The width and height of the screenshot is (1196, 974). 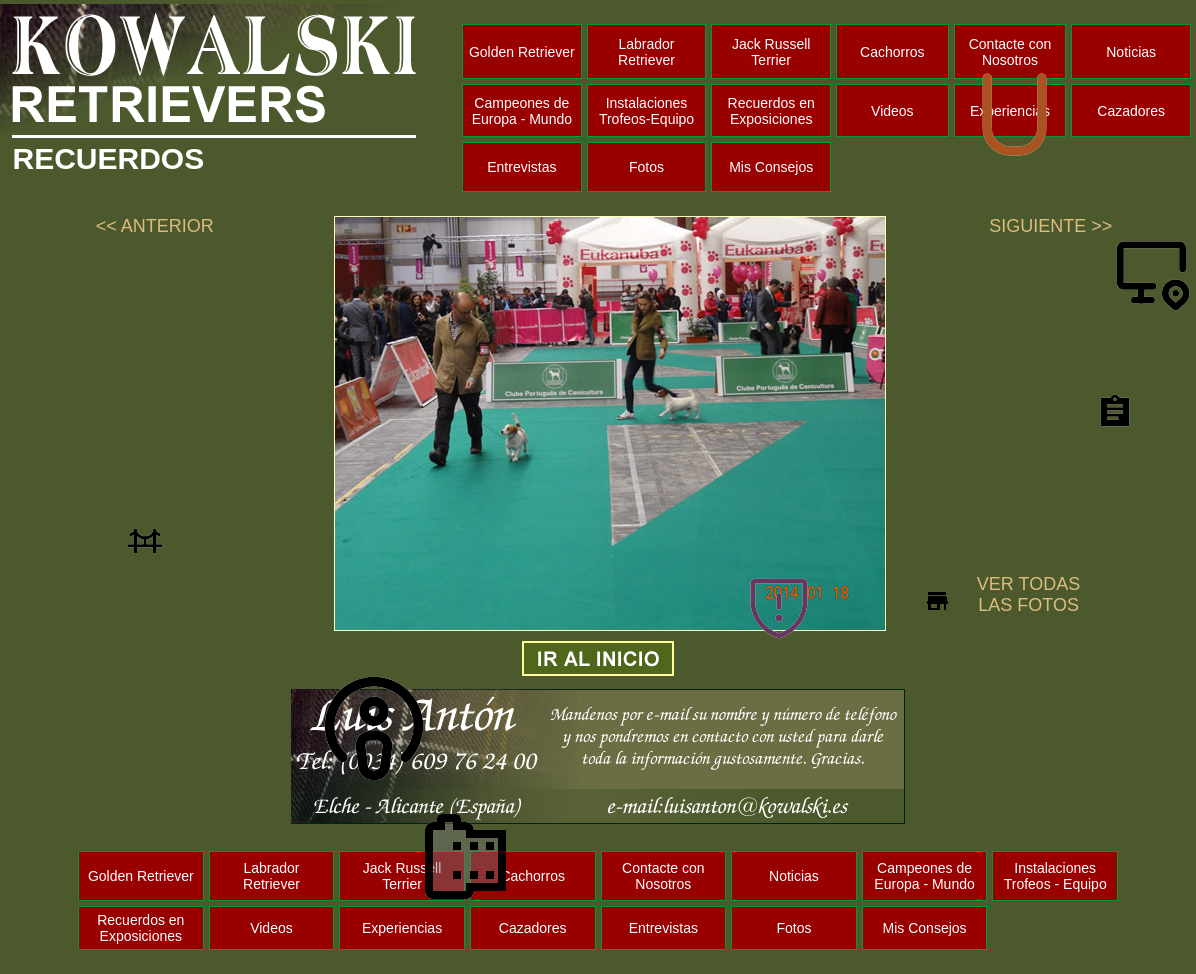 I want to click on view bridge or infrastructure information, so click(x=145, y=541).